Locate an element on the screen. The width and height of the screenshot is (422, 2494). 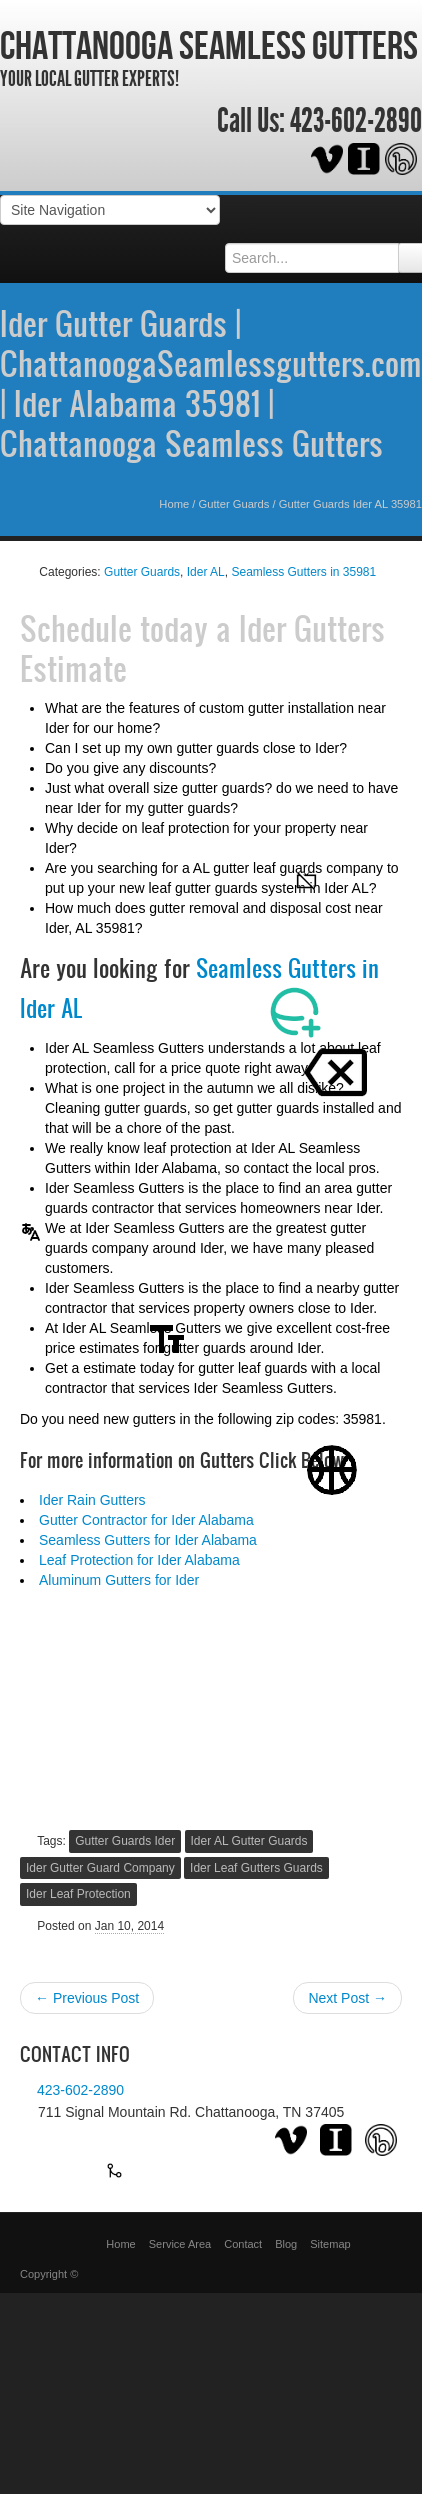
add a new globe or world location is located at coordinates (294, 1011).